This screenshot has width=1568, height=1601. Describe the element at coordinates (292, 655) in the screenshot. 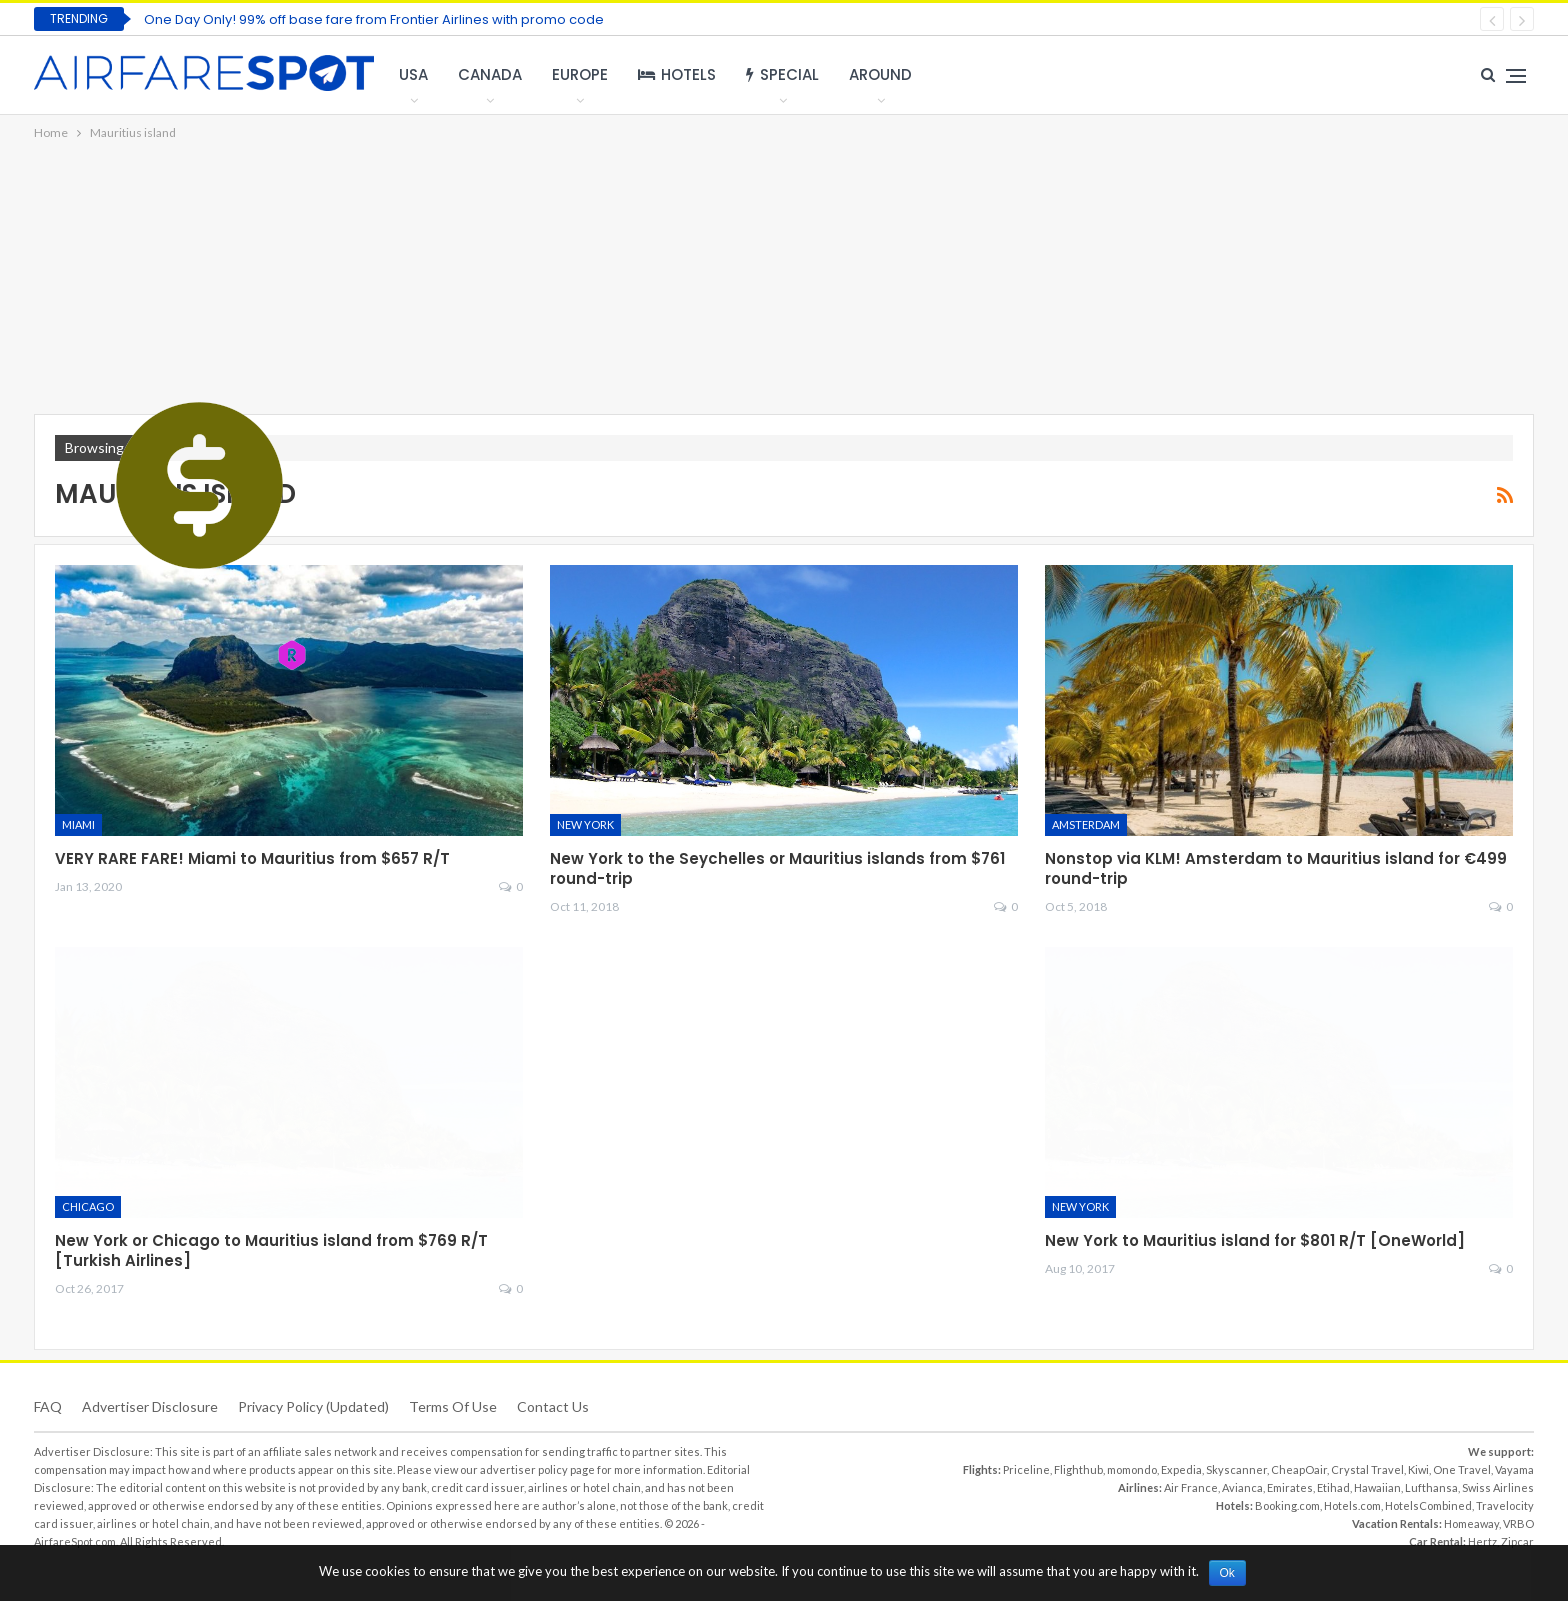

I see `indicates a restricted or rated content category` at that location.